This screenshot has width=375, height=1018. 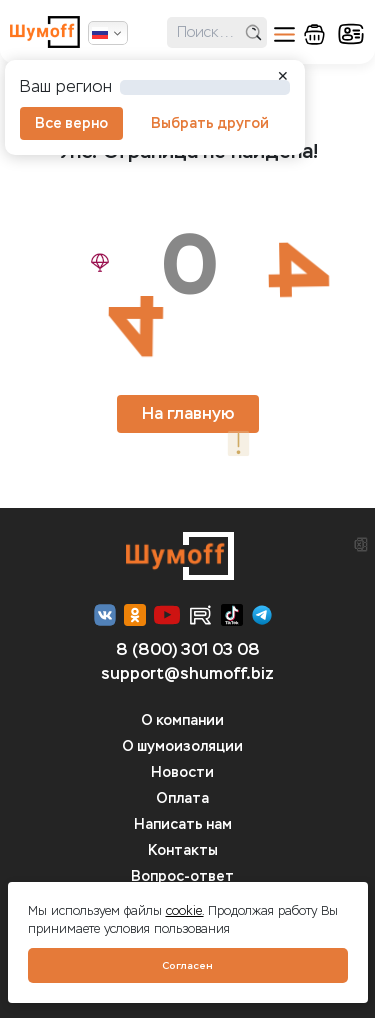 I want to click on open microsoft excel, so click(x=361, y=544).